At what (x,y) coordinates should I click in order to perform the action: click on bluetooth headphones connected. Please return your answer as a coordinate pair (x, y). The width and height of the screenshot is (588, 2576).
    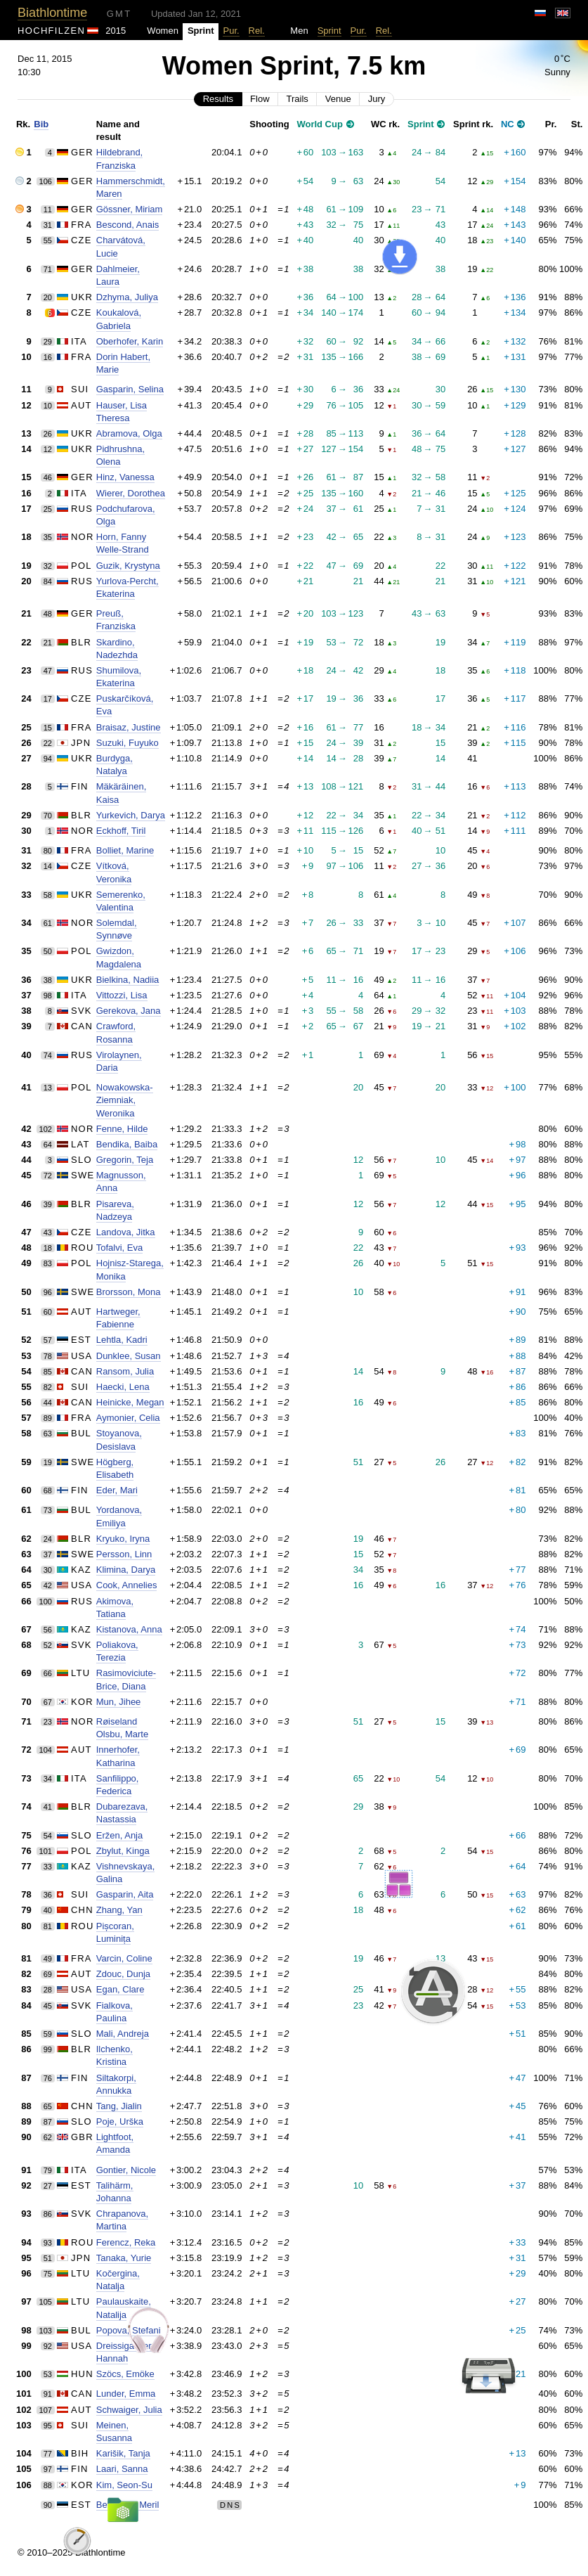
    Looking at the image, I should click on (148, 2330).